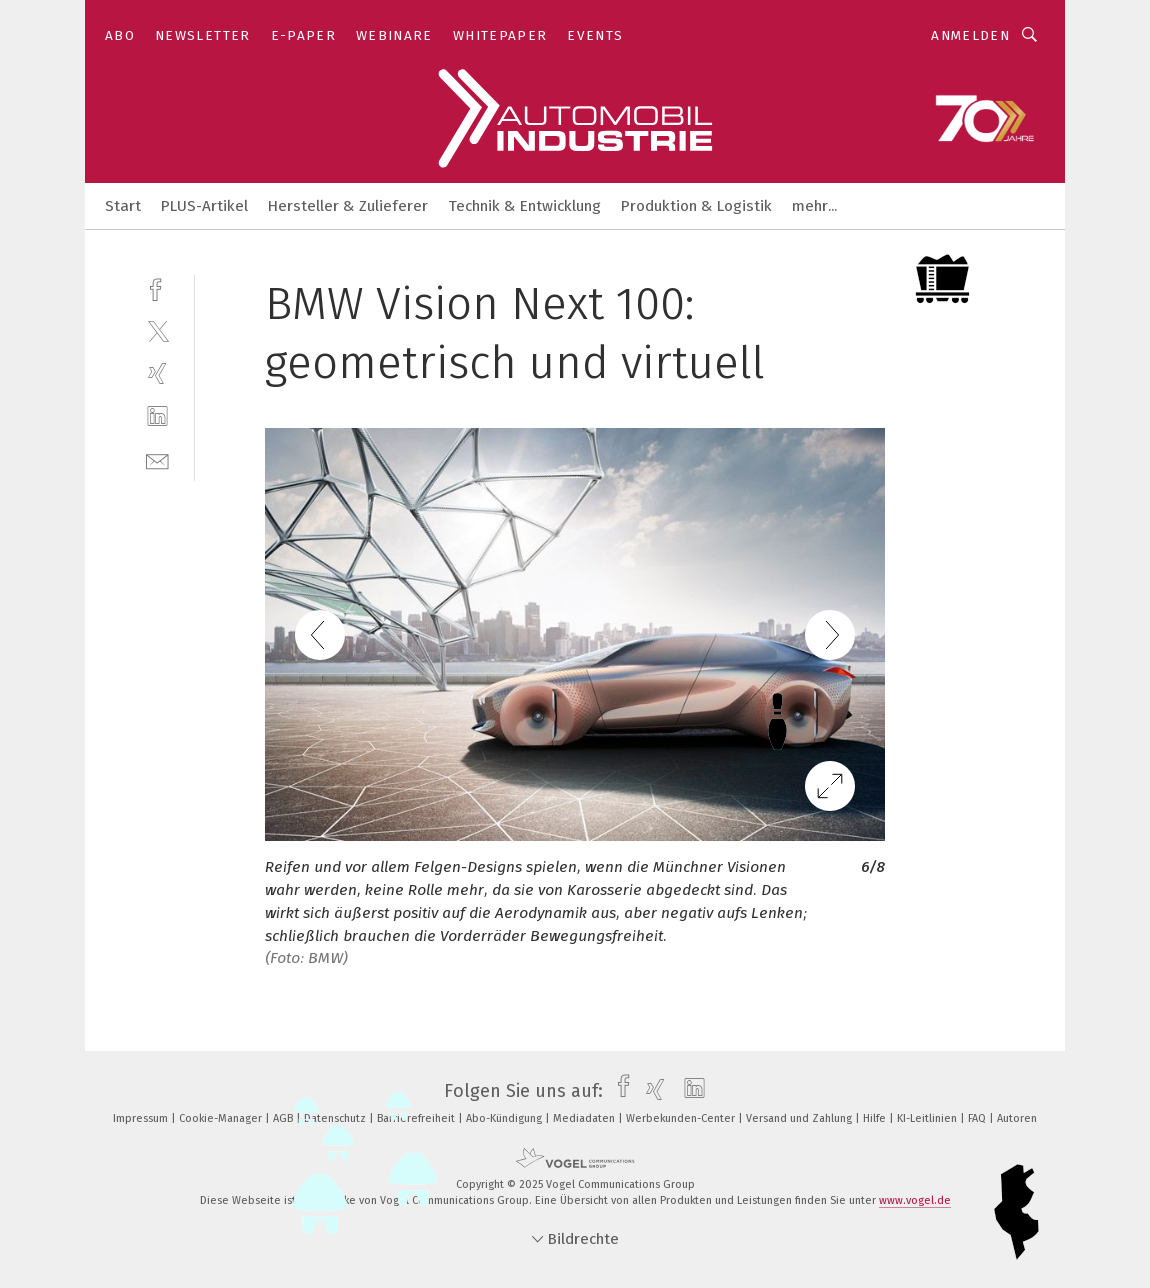 Image resolution: width=1150 pixels, height=1288 pixels. I want to click on select tunisia as your country or region, so click(1020, 1211).